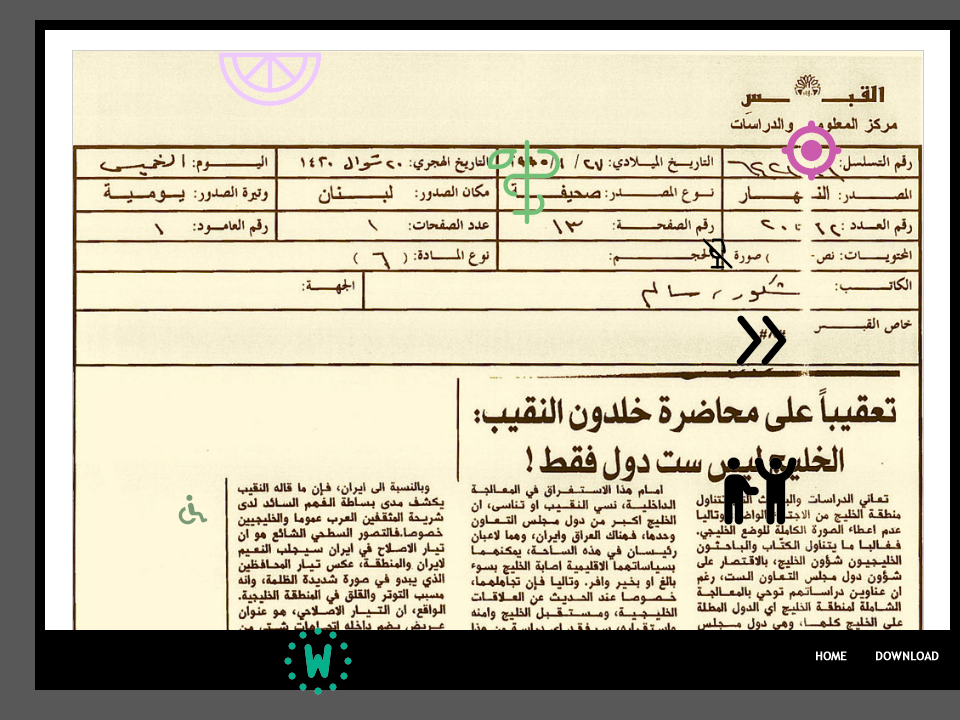  I want to click on skip forward or advance quickly, so click(761, 340).